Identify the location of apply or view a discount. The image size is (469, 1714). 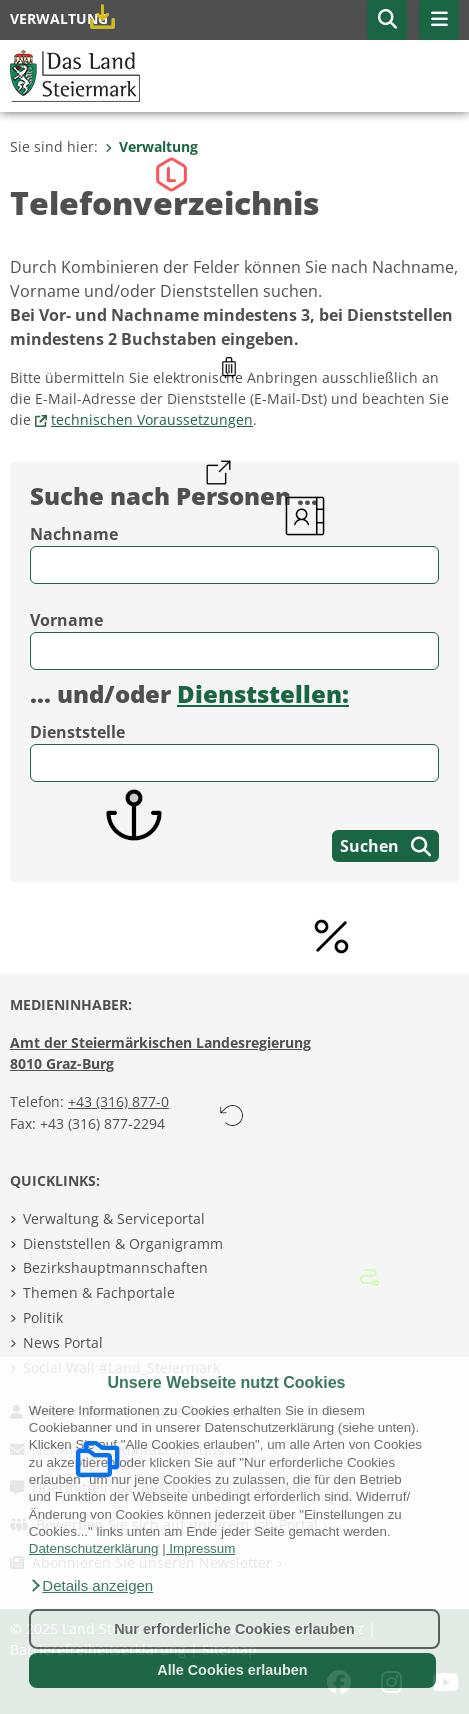
(331, 936).